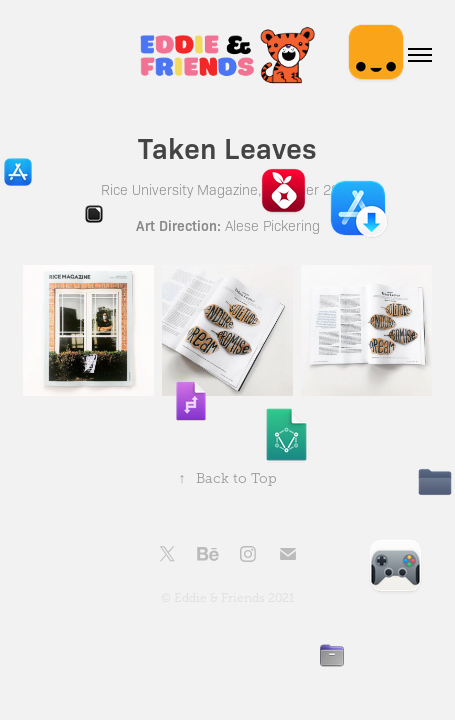 The width and height of the screenshot is (455, 720). Describe the element at coordinates (18, 172) in the screenshot. I see `open the App Store to browse and download apps` at that location.